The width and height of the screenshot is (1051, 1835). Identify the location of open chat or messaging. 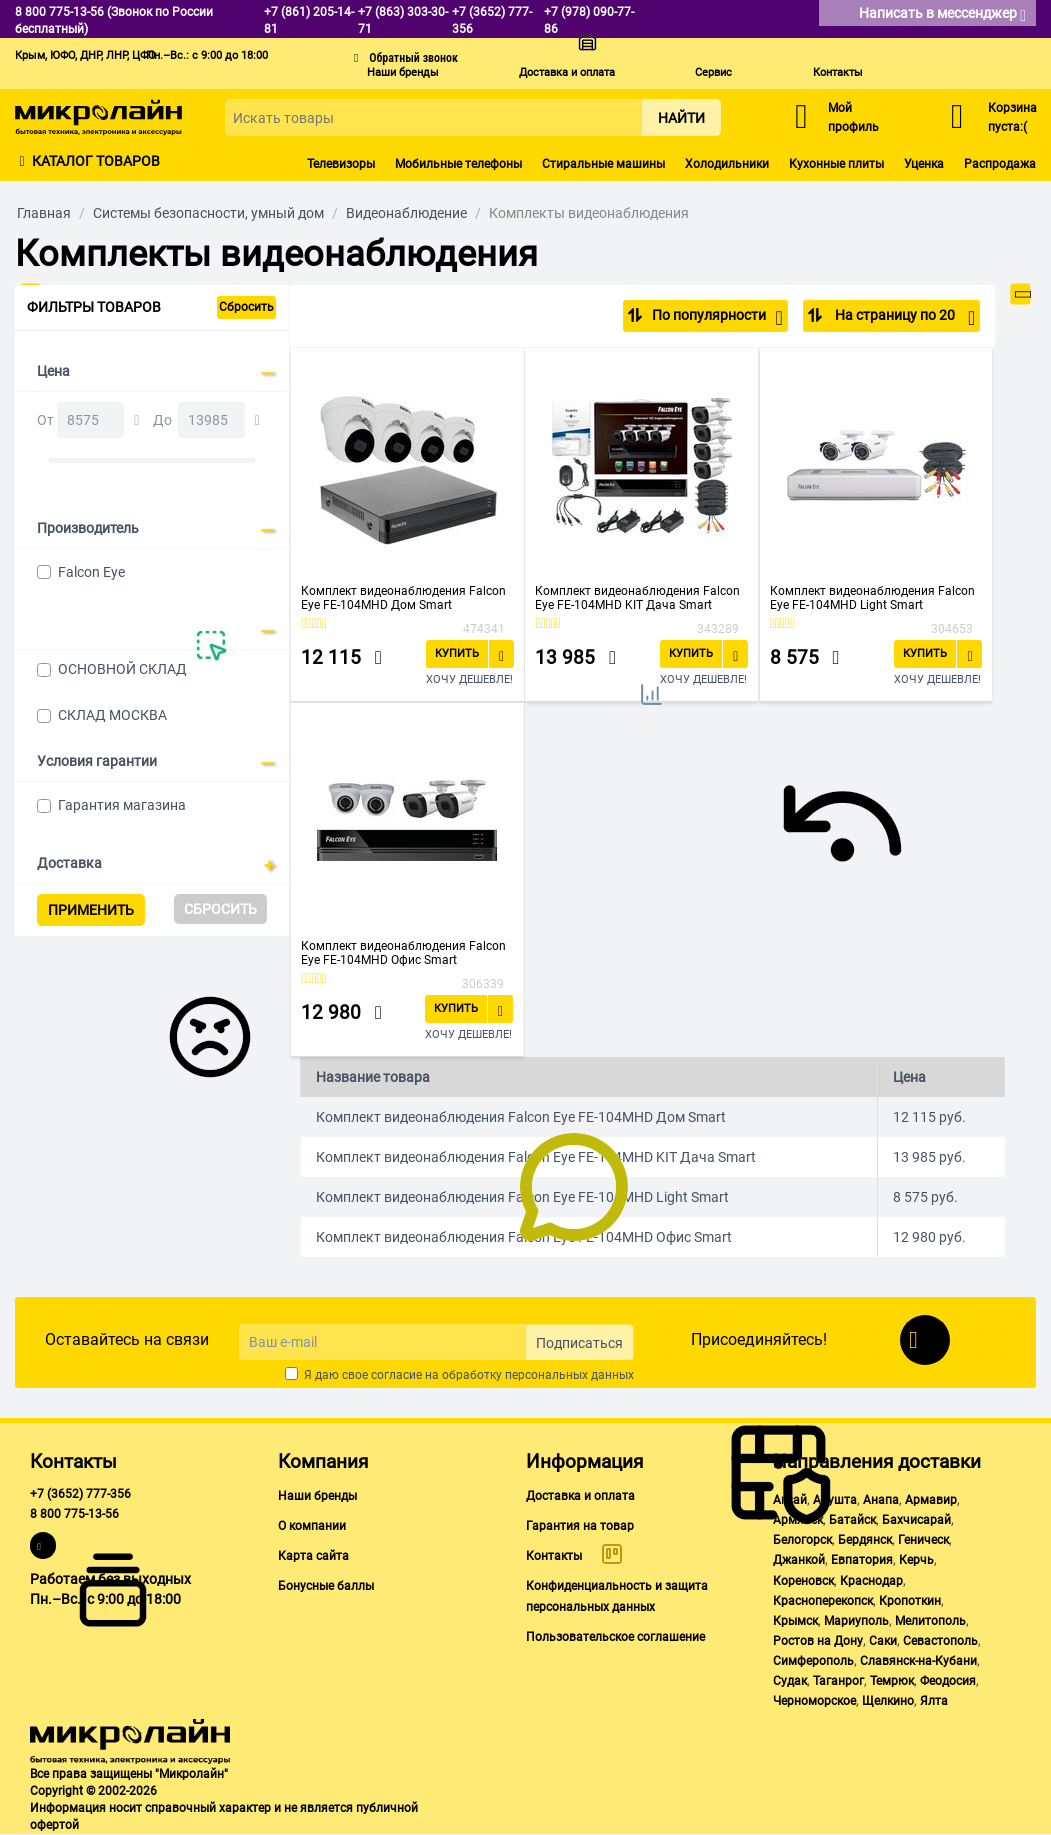
(574, 1187).